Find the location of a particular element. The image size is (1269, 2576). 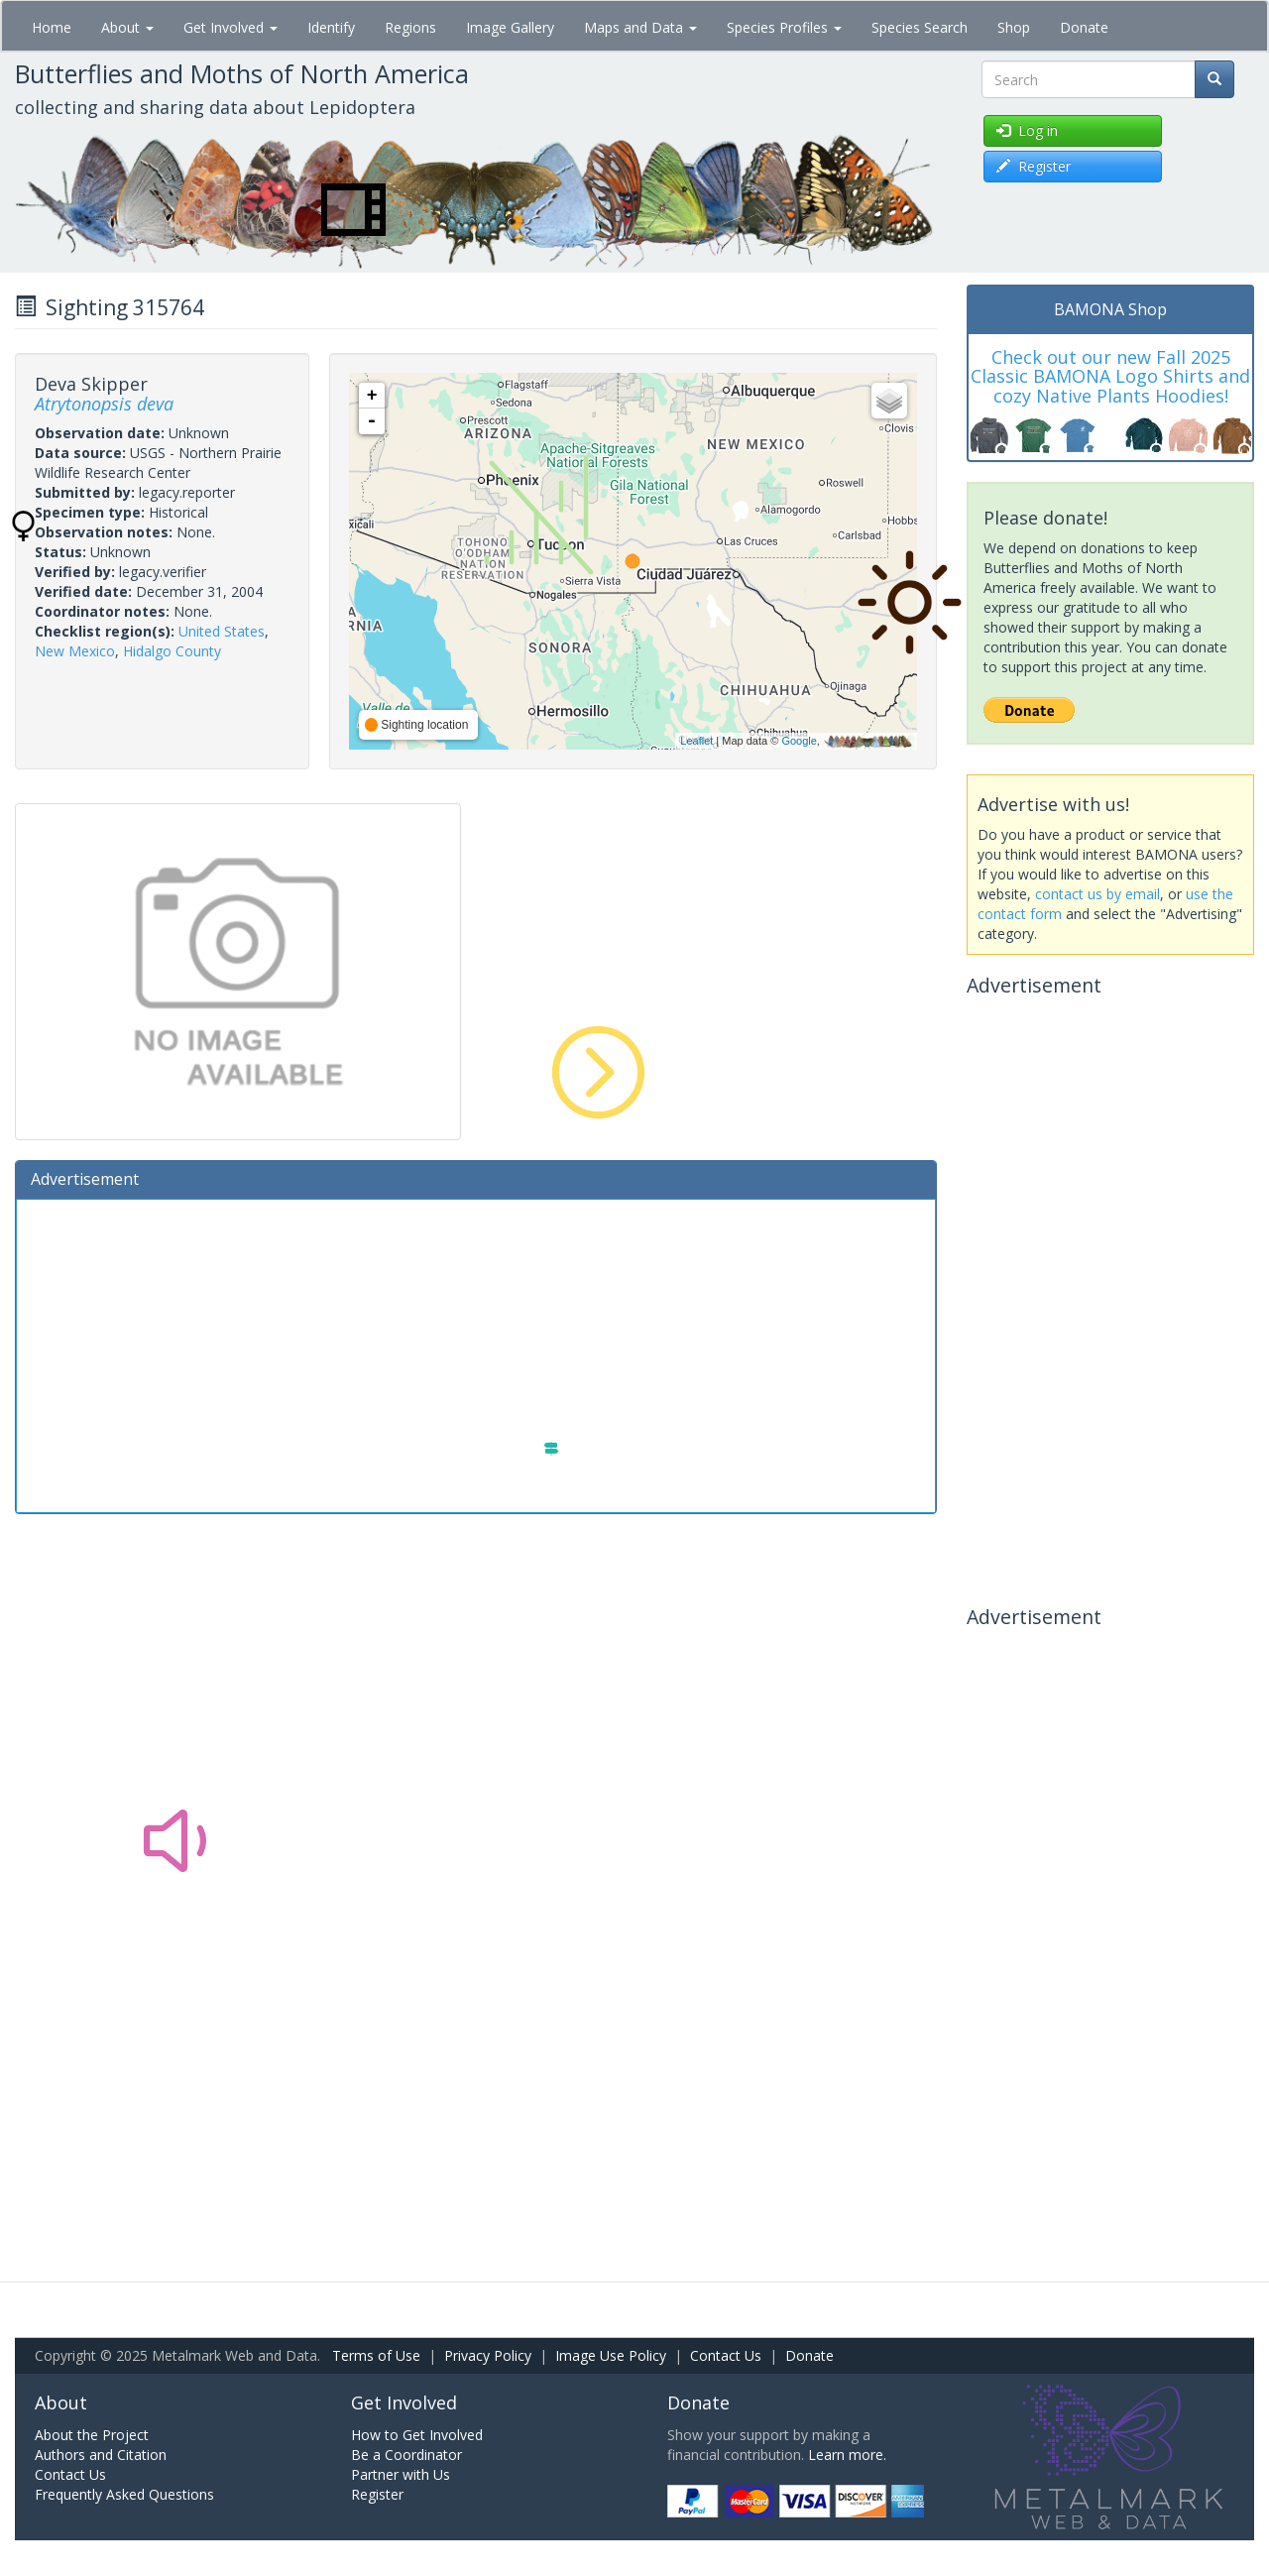

toggle light mode or increase brightness is located at coordinates (909, 602).